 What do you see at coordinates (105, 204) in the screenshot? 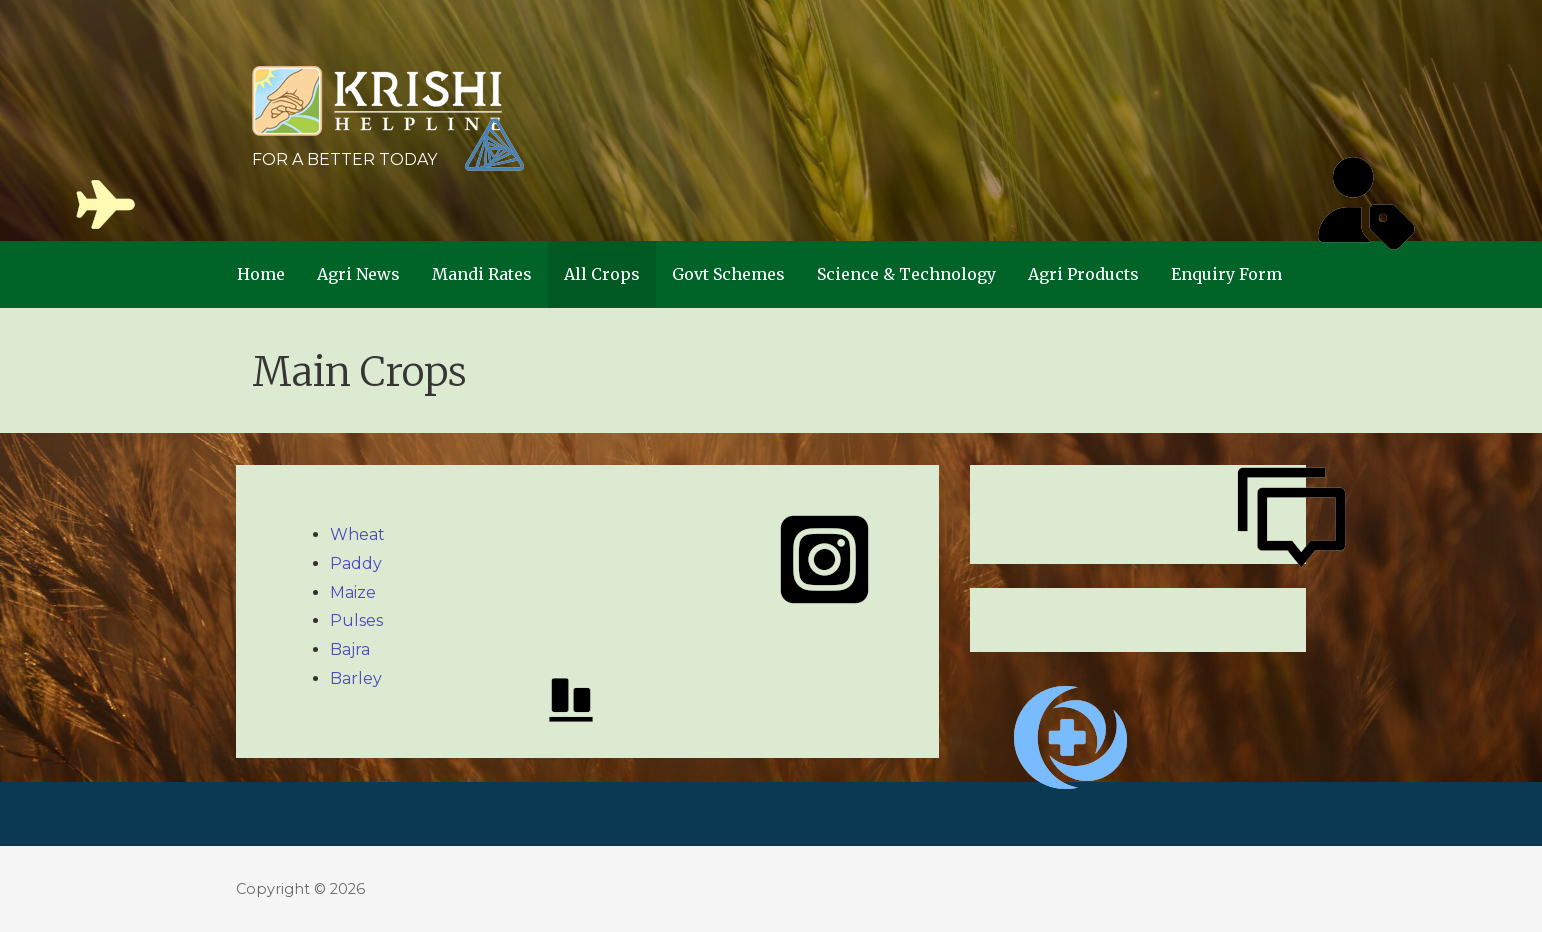
I see `enable airplane mode` at bounding box center [105, 204].